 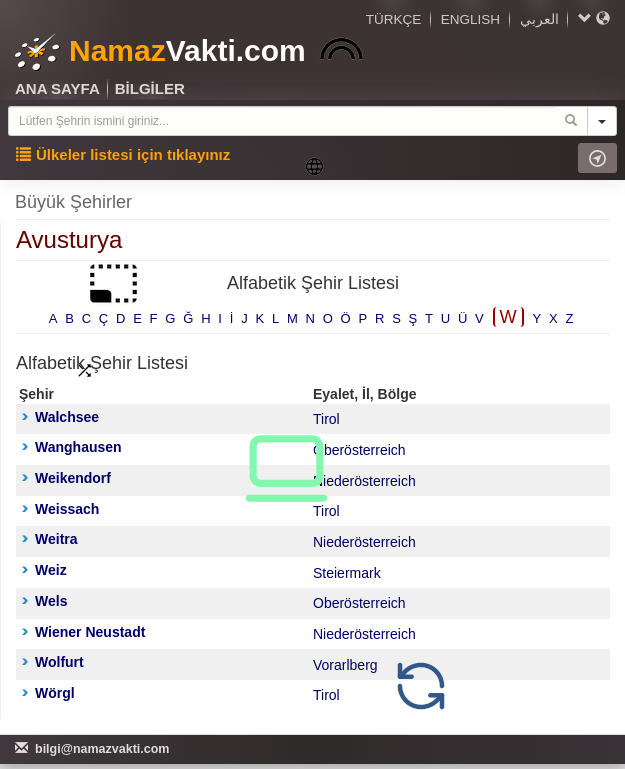 I want to click on shuffle playlist or queue, so click(x=84, y=370).